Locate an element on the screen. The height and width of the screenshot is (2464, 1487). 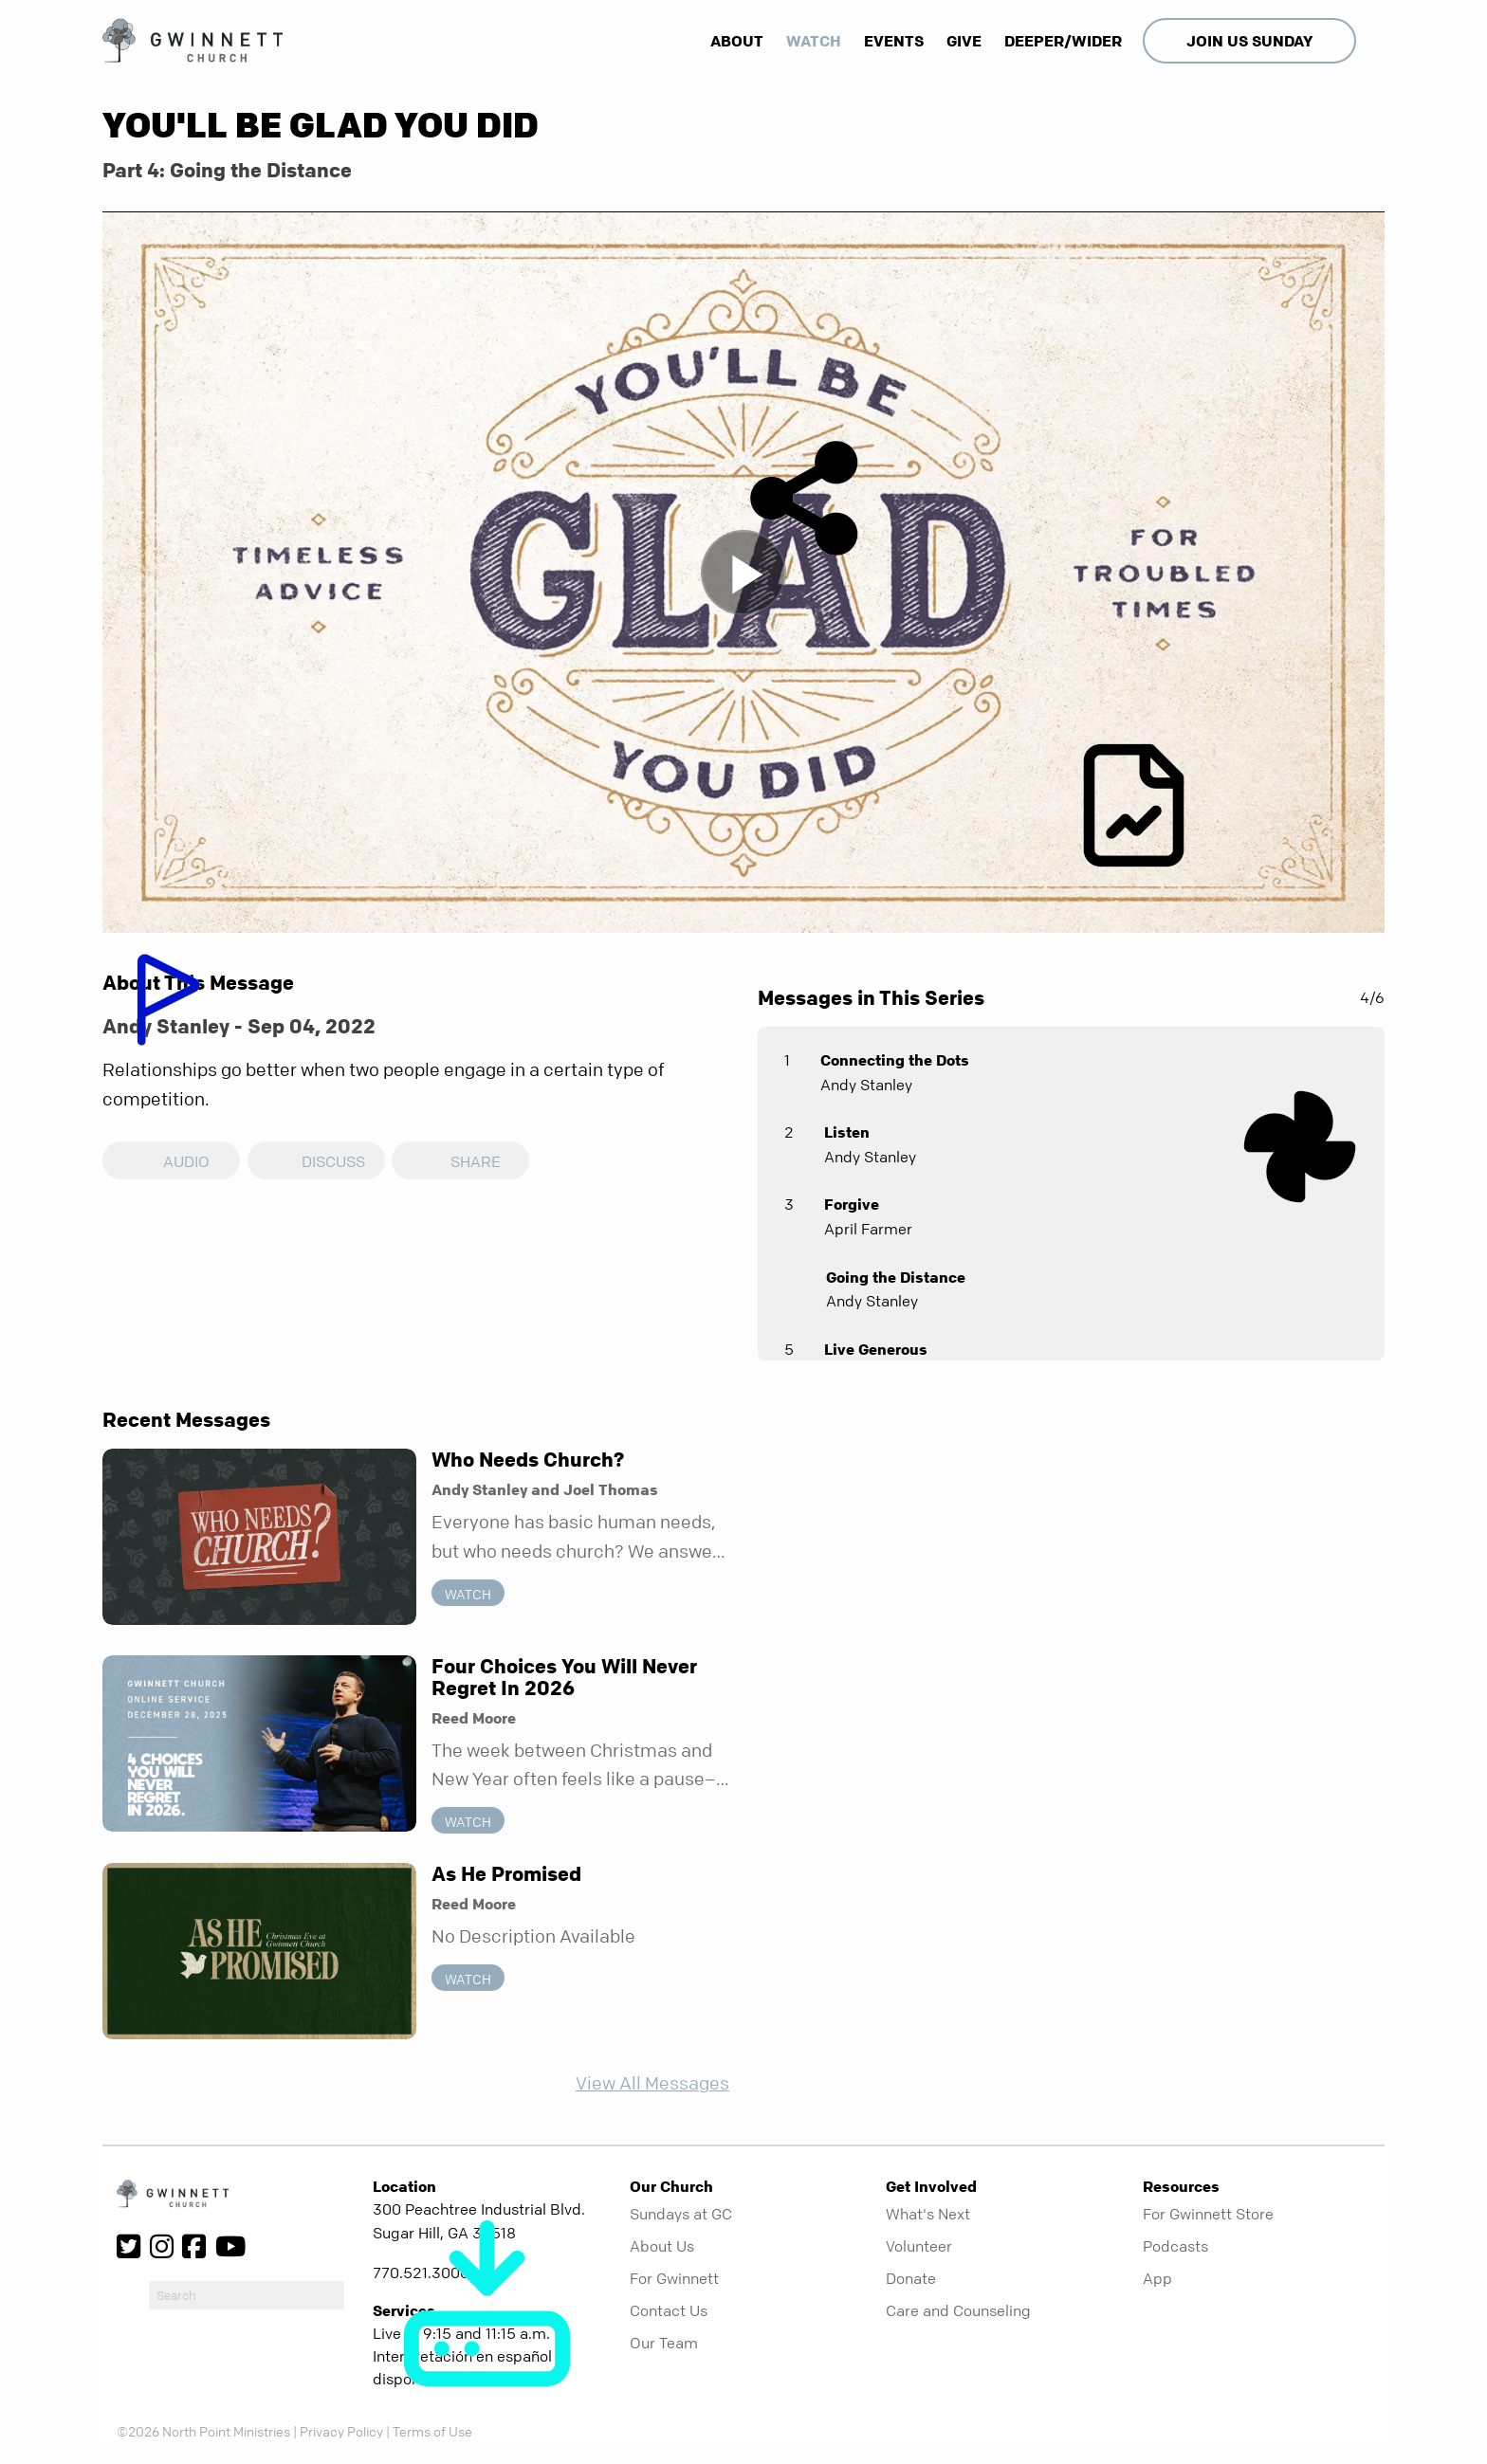
flag or mark an item for review is located at coordinates (166, 999).